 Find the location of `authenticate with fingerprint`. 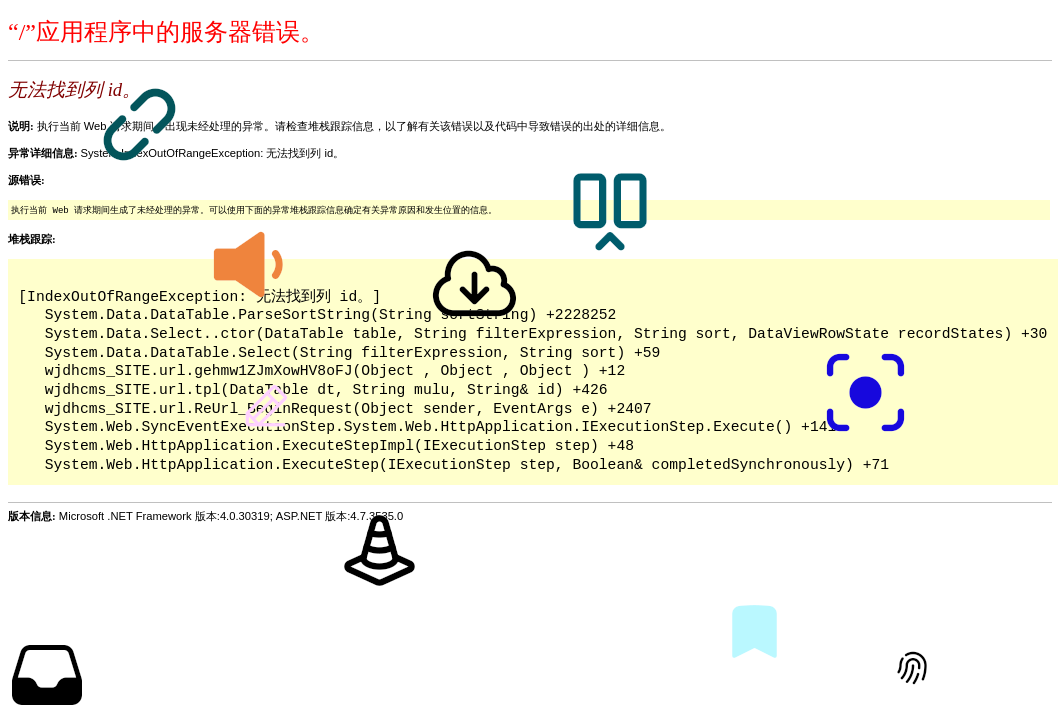

authenticate with fingerprint is located at coordinates (913, 668).